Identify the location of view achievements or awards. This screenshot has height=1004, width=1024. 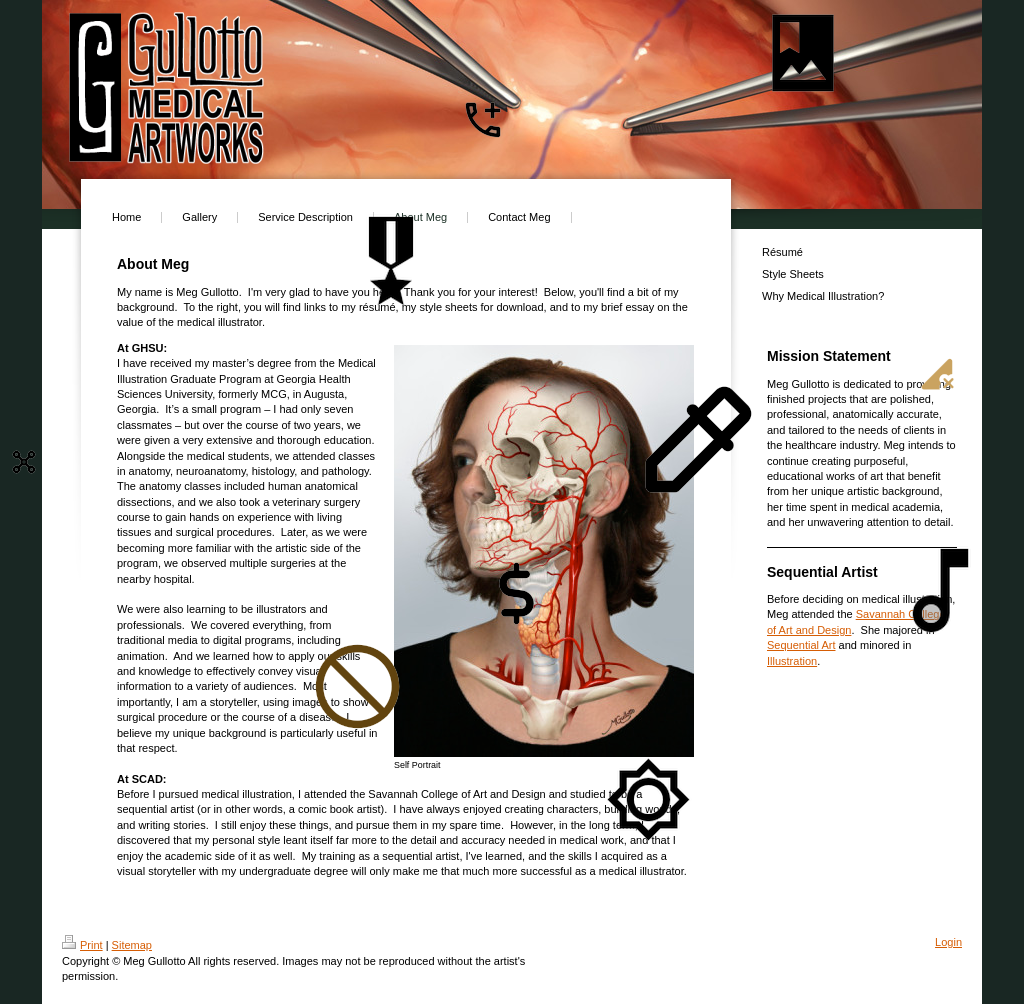
(391, 261).